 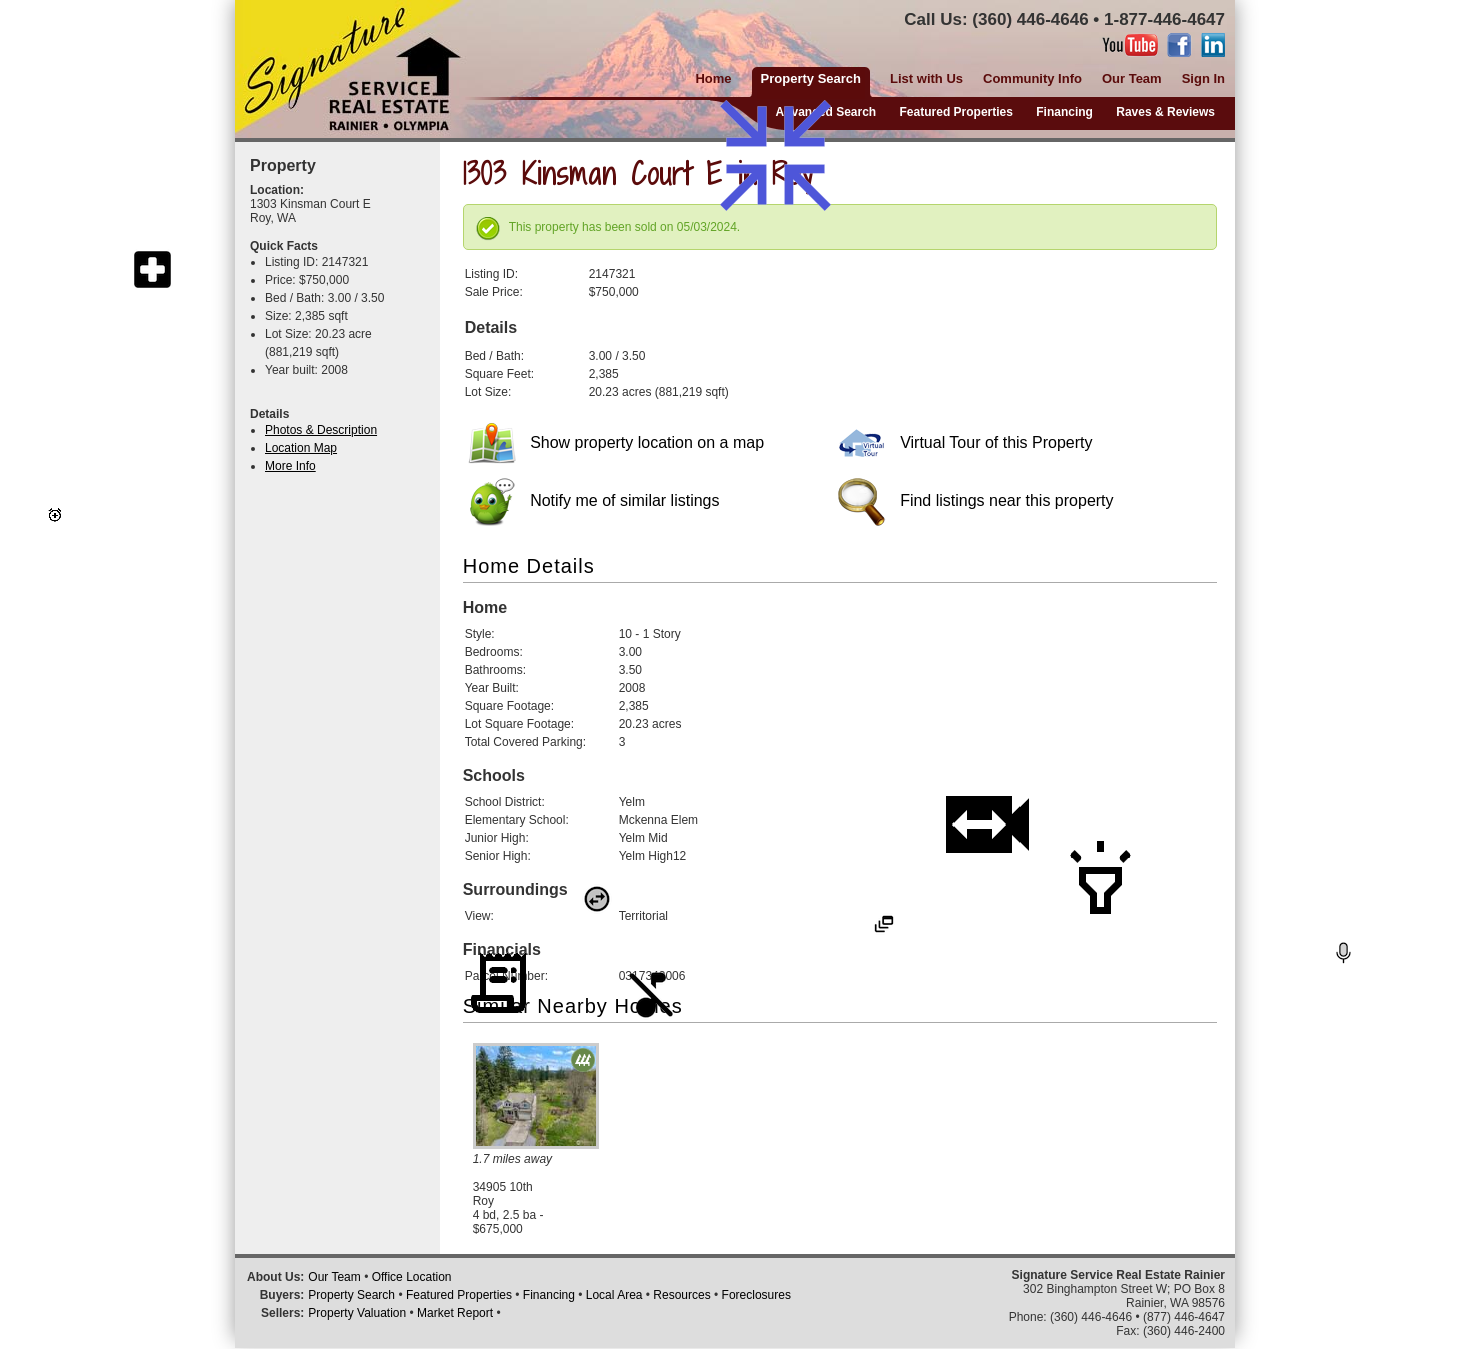 I want to click on add a new alarm, so click(x=55, y=515).